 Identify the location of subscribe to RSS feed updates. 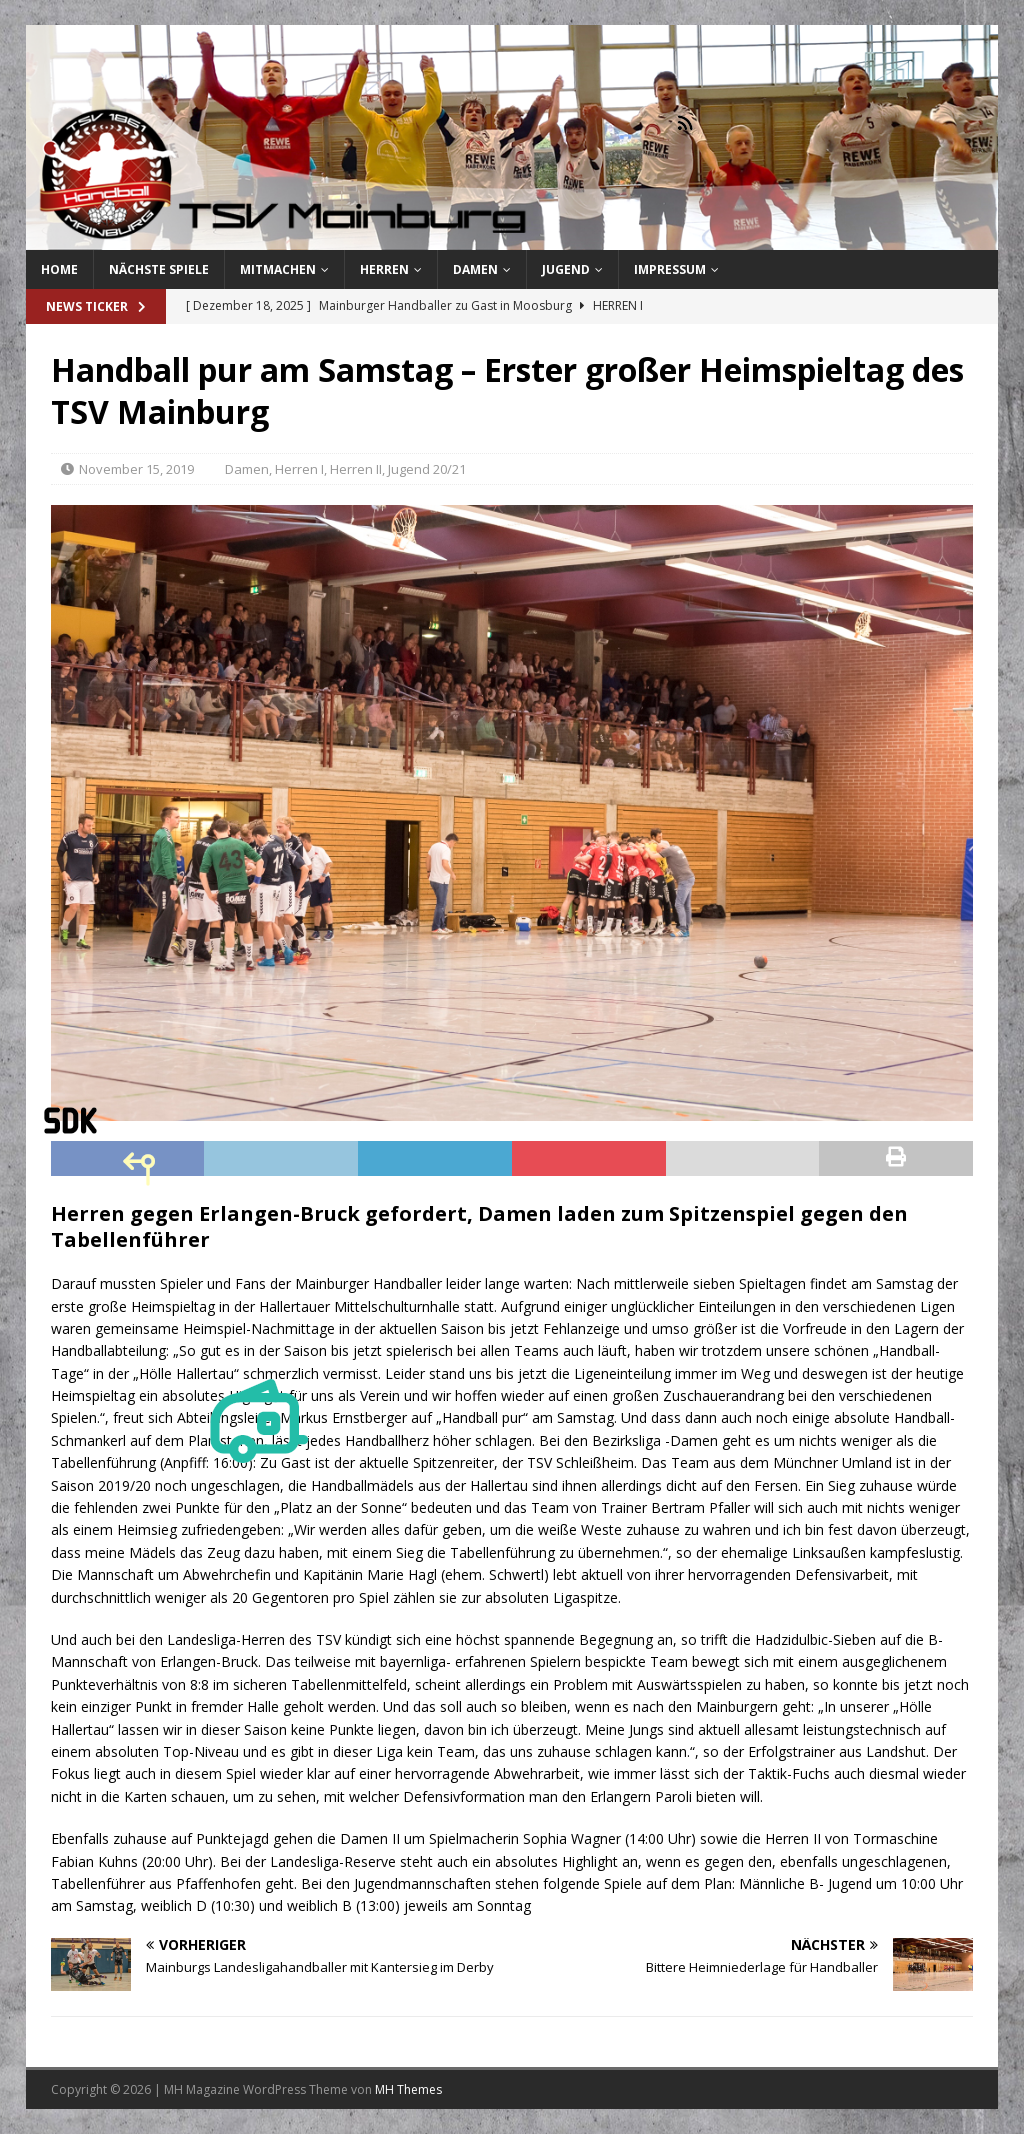
(685, 122).